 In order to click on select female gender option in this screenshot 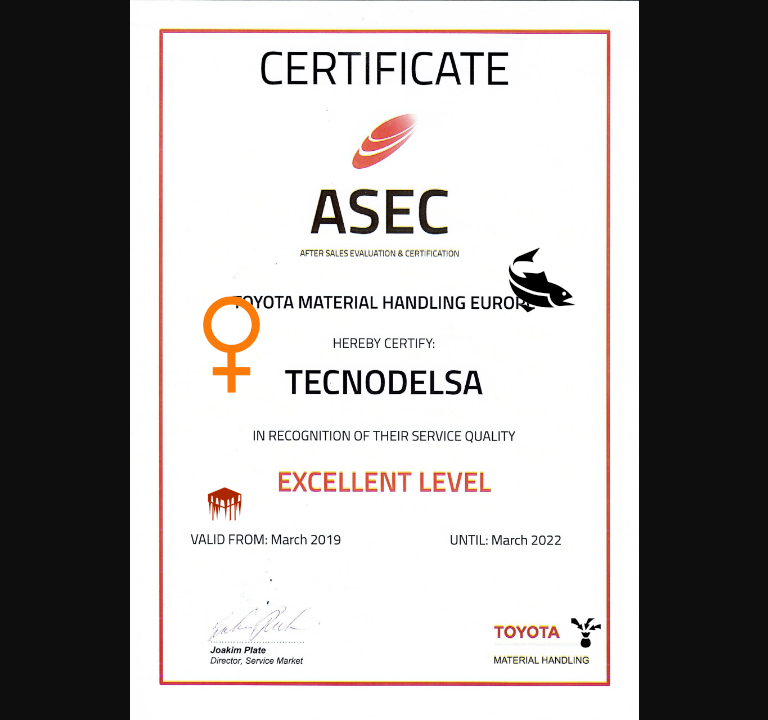, I will do `click(231, 344)`.